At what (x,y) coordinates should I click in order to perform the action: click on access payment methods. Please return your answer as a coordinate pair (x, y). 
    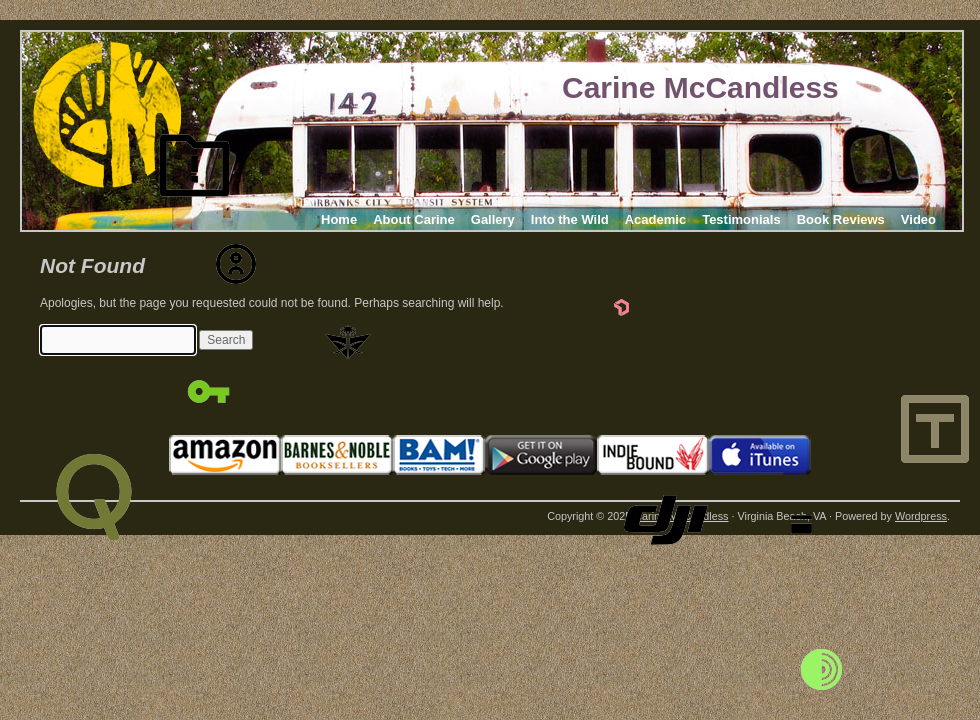
    Looking at the image, I should click on (801, 524).